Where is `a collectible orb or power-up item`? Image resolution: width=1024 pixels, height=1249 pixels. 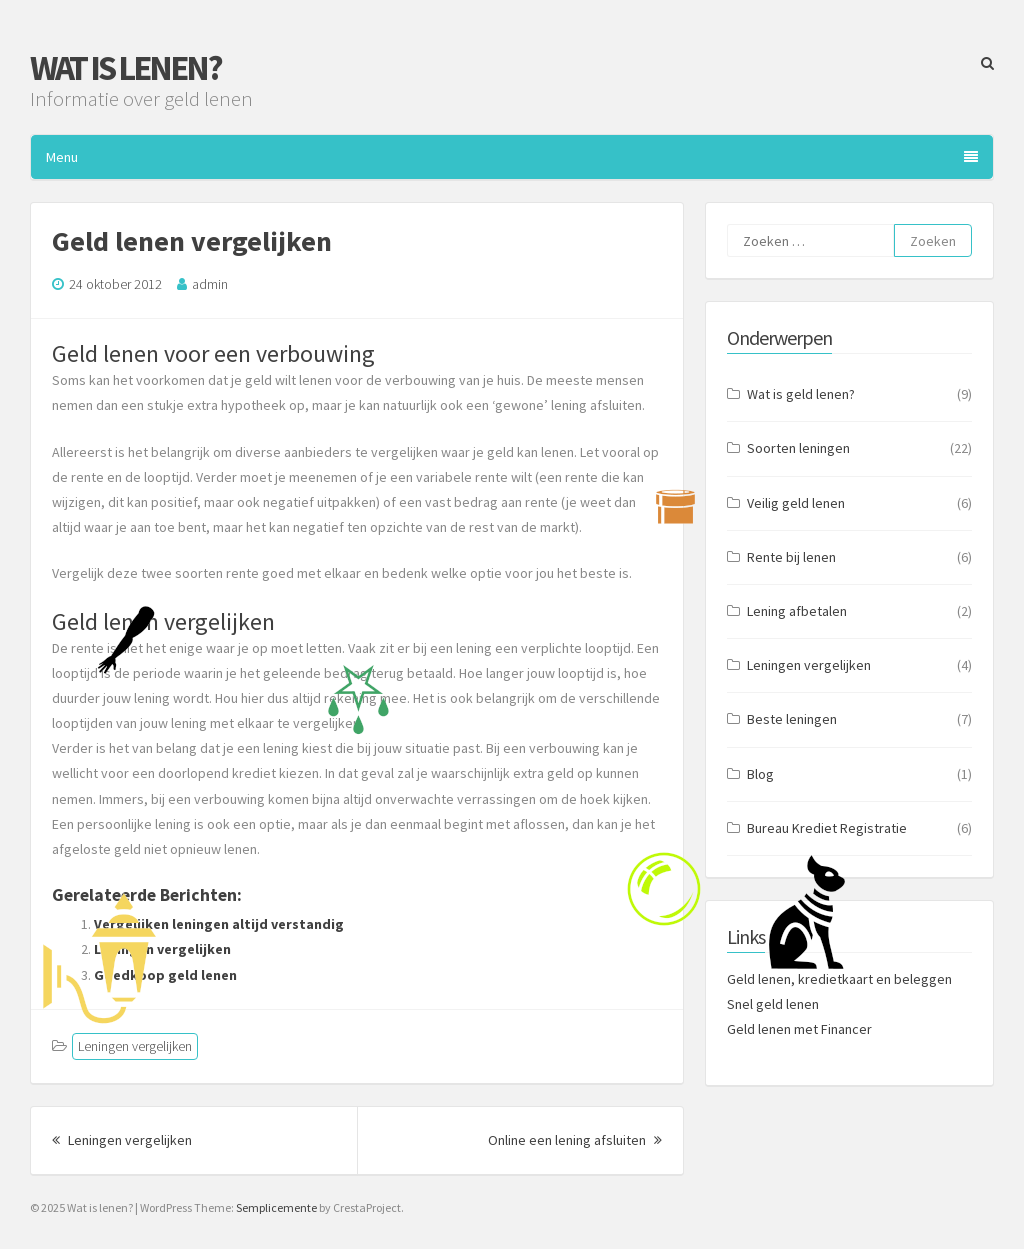
a collectible orb or power-up item is located at coordinates (664, 889).